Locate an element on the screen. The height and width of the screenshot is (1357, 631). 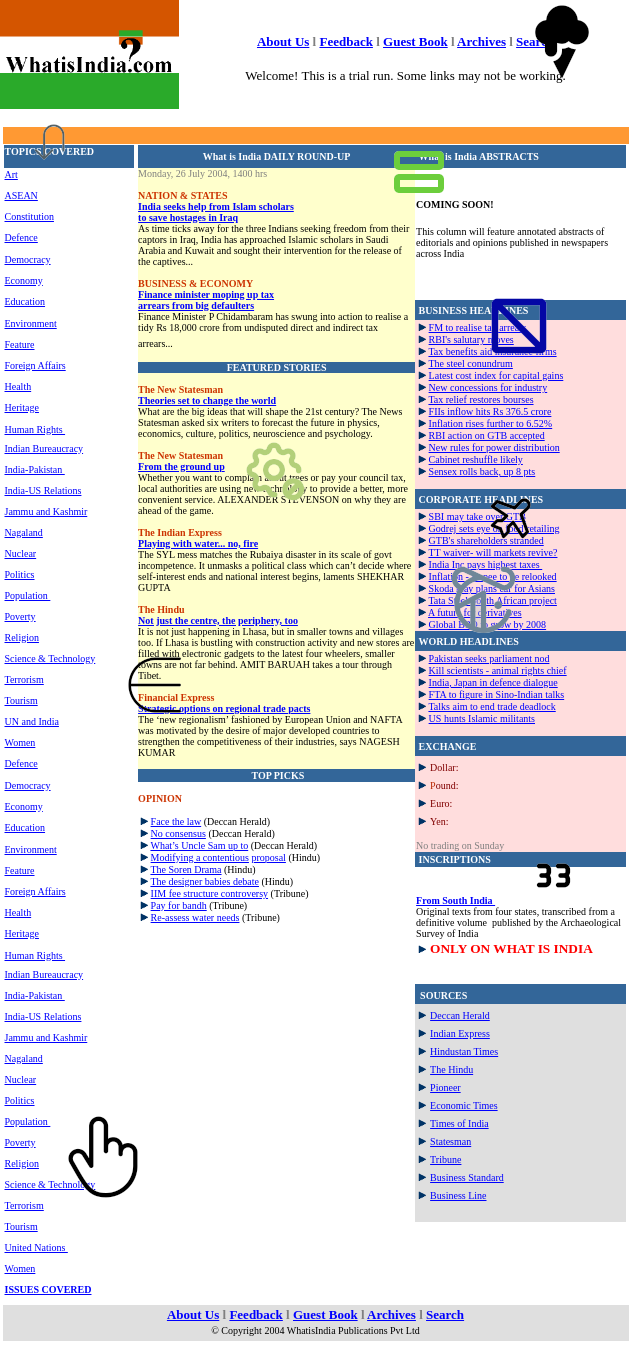
cancel or abort settings changes is located at coordinates (274, 470).